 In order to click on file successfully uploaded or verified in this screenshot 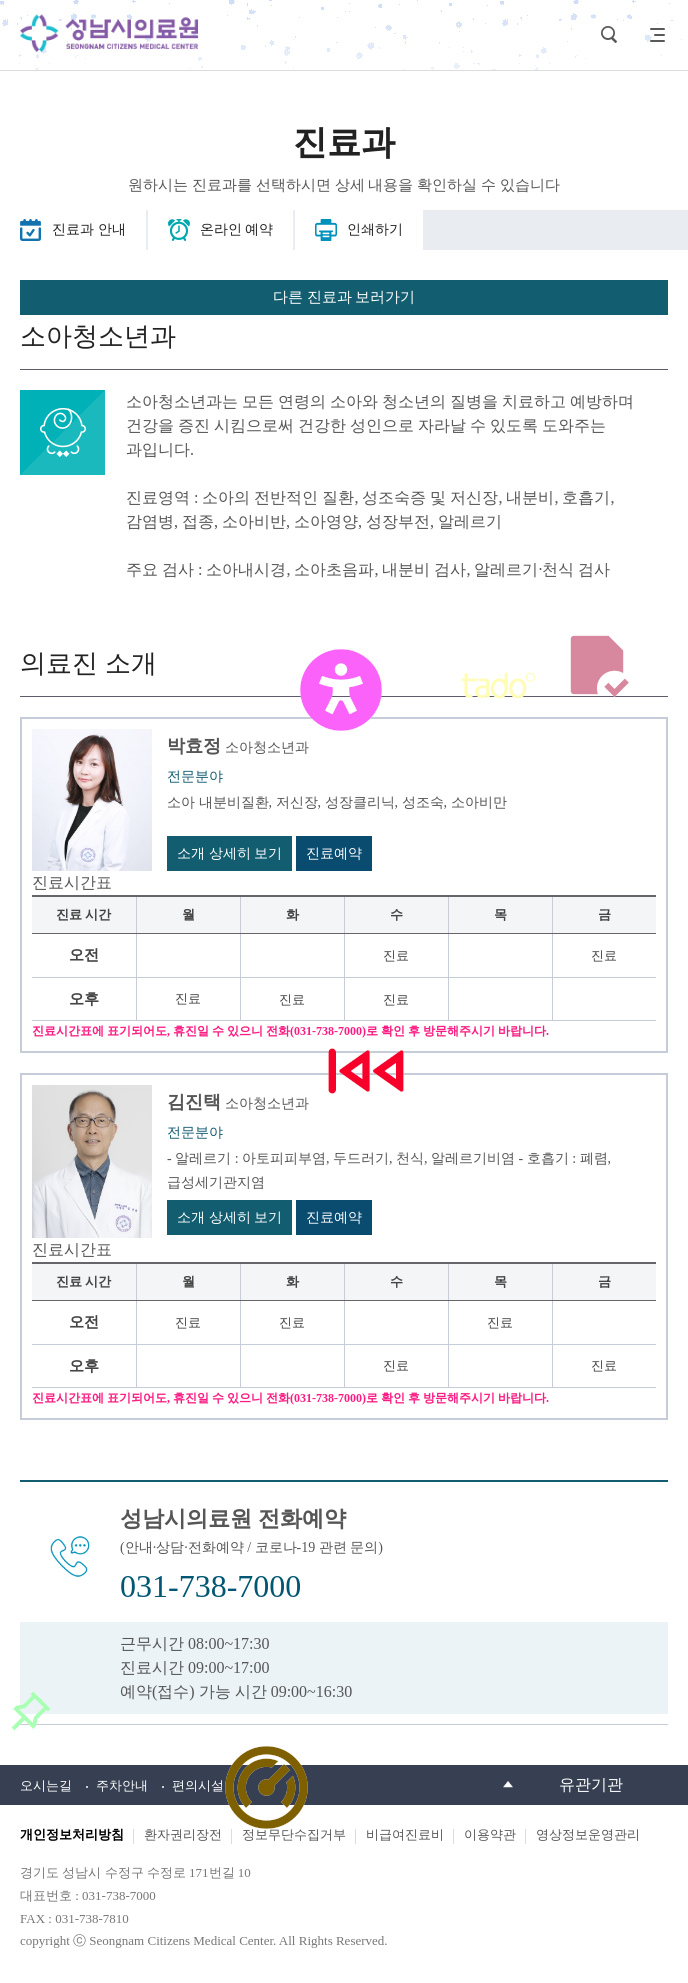, I will do `click(597, 665)`.